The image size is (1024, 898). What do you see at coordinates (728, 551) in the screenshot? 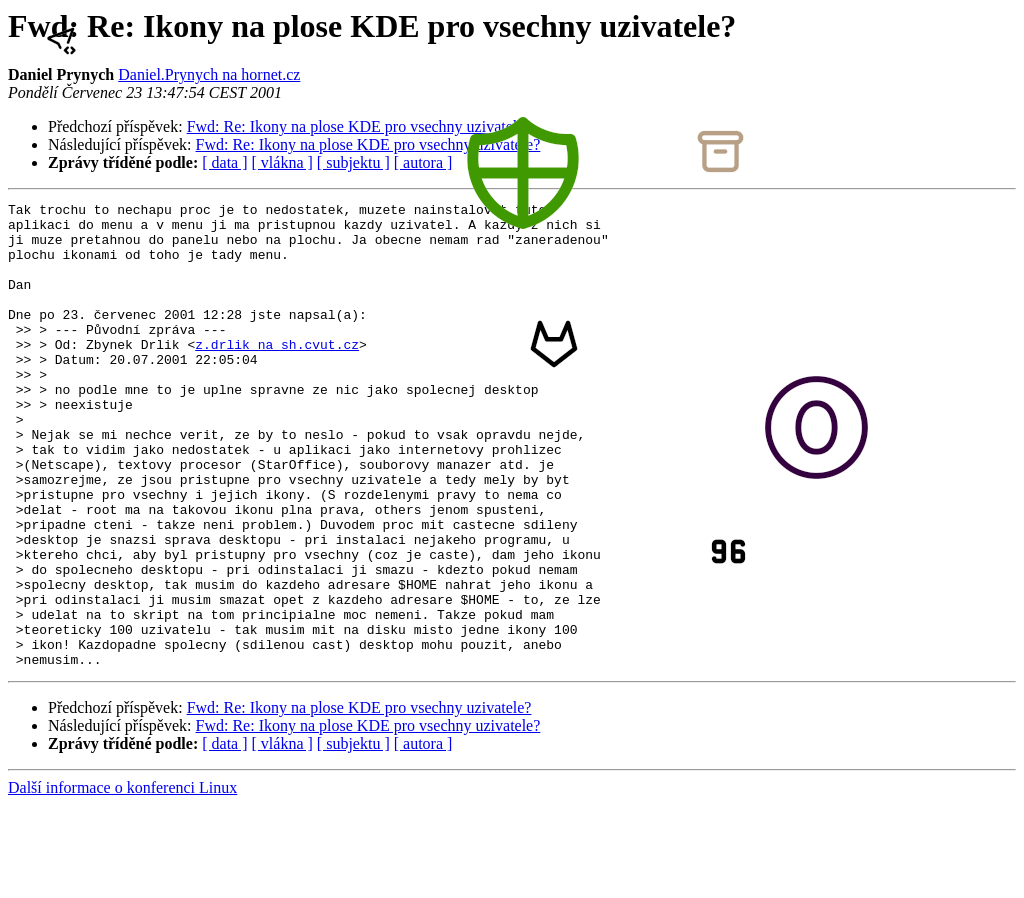
I see `displays the number 96 as a label or count indicator` at bounding box center [728, 551].